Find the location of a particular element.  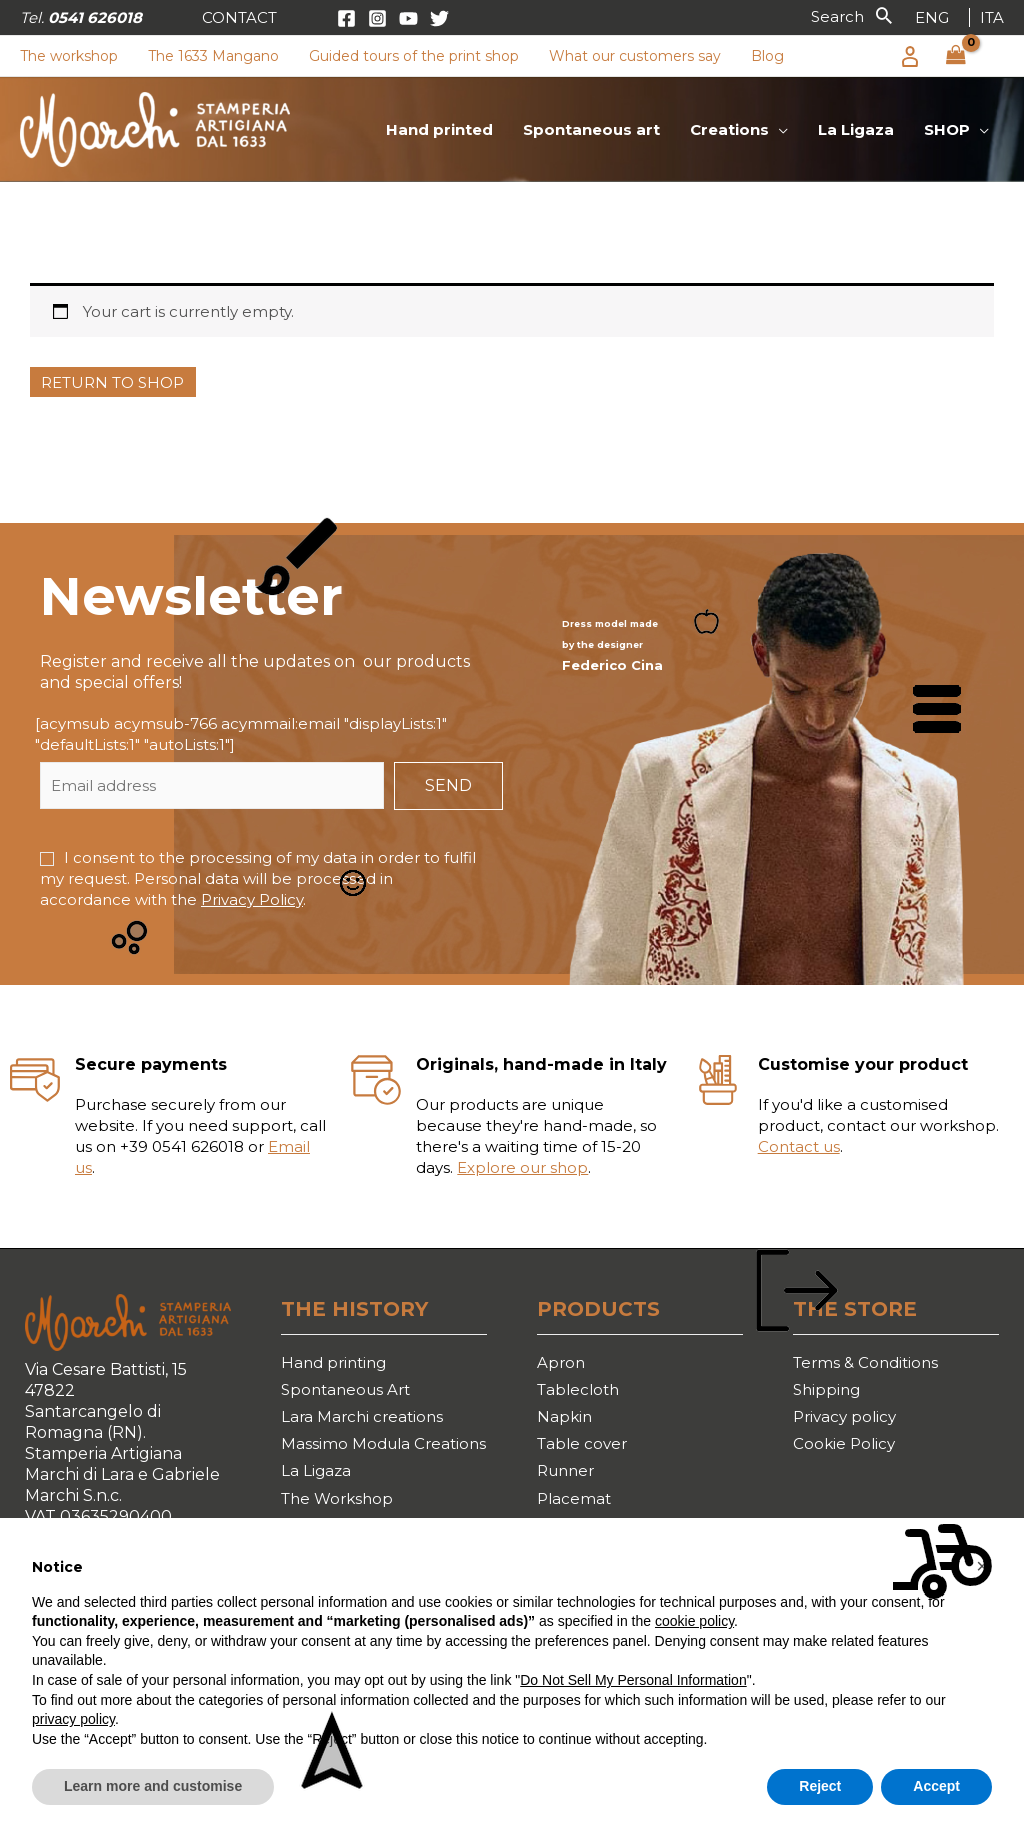

add a reaction or emoji to a message is located at coordinates (353, 883).